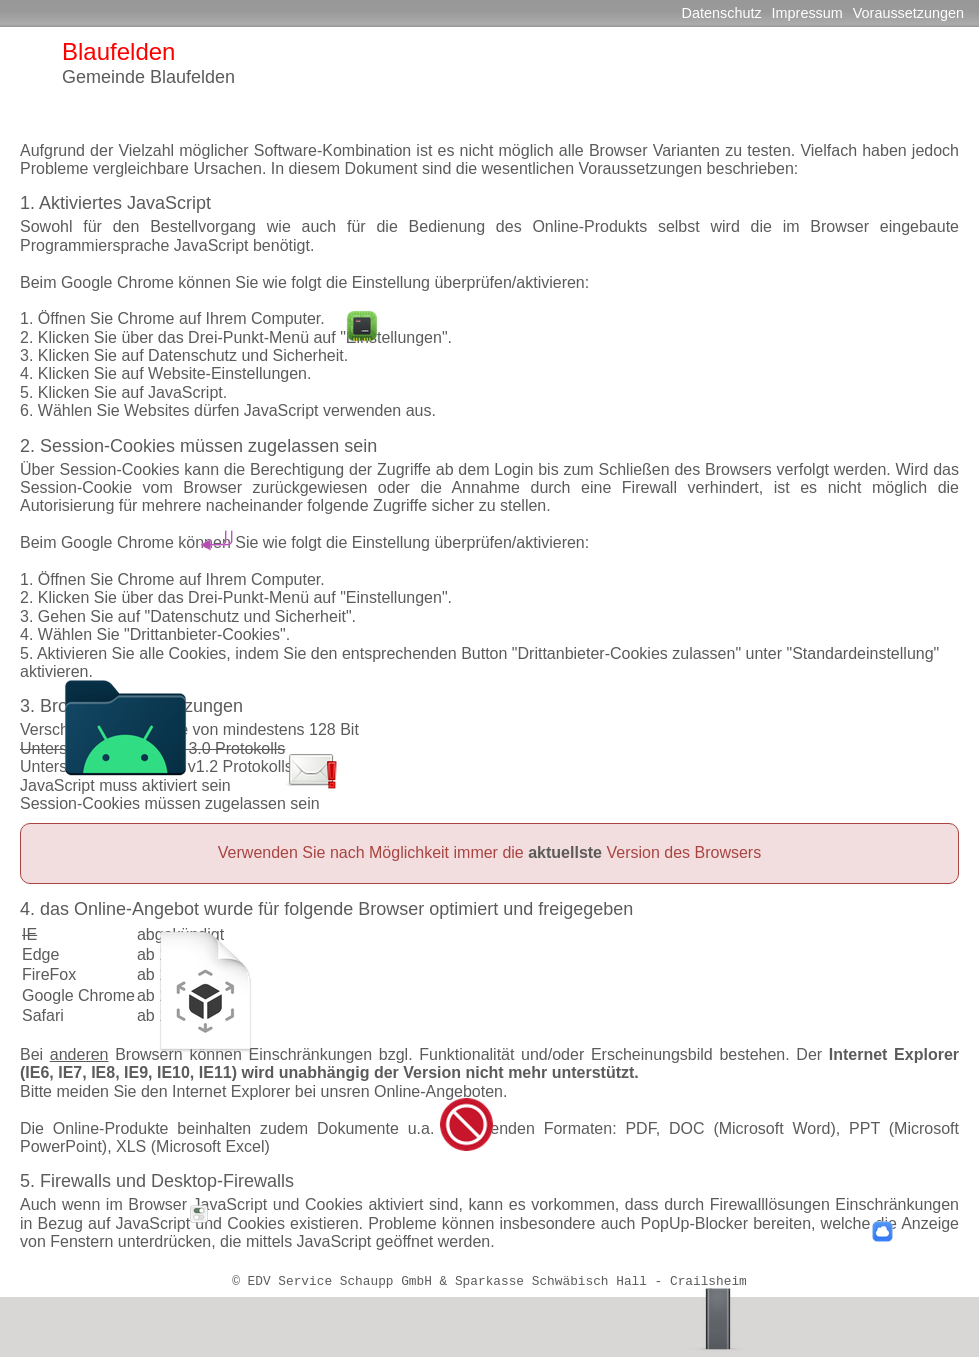 This screenshot has width=979, height=1357. What do you see at coordinates (882, 1231) in the screenshot?
I see `access cloud storage or services` at bounding box center [882, 1231].